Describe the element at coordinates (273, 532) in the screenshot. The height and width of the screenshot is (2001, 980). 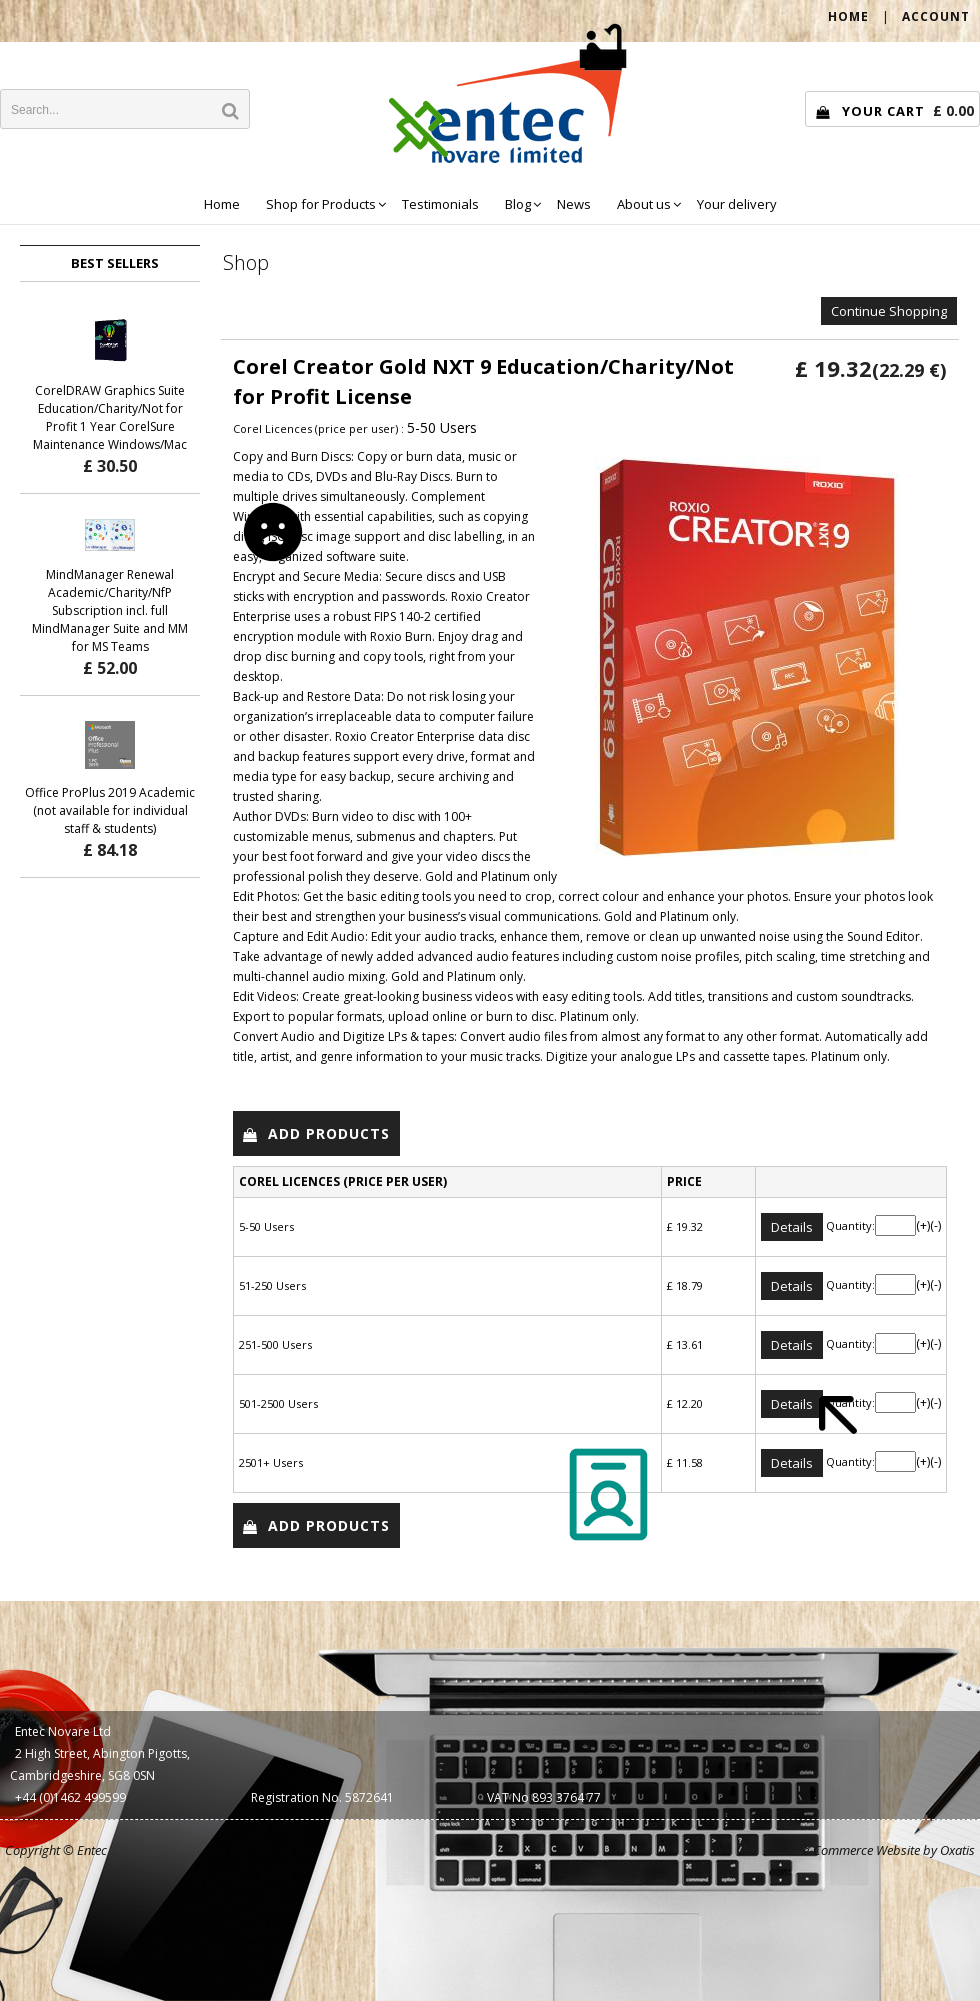
I see `indicate negative feedback or dissatisfaction` at that location.